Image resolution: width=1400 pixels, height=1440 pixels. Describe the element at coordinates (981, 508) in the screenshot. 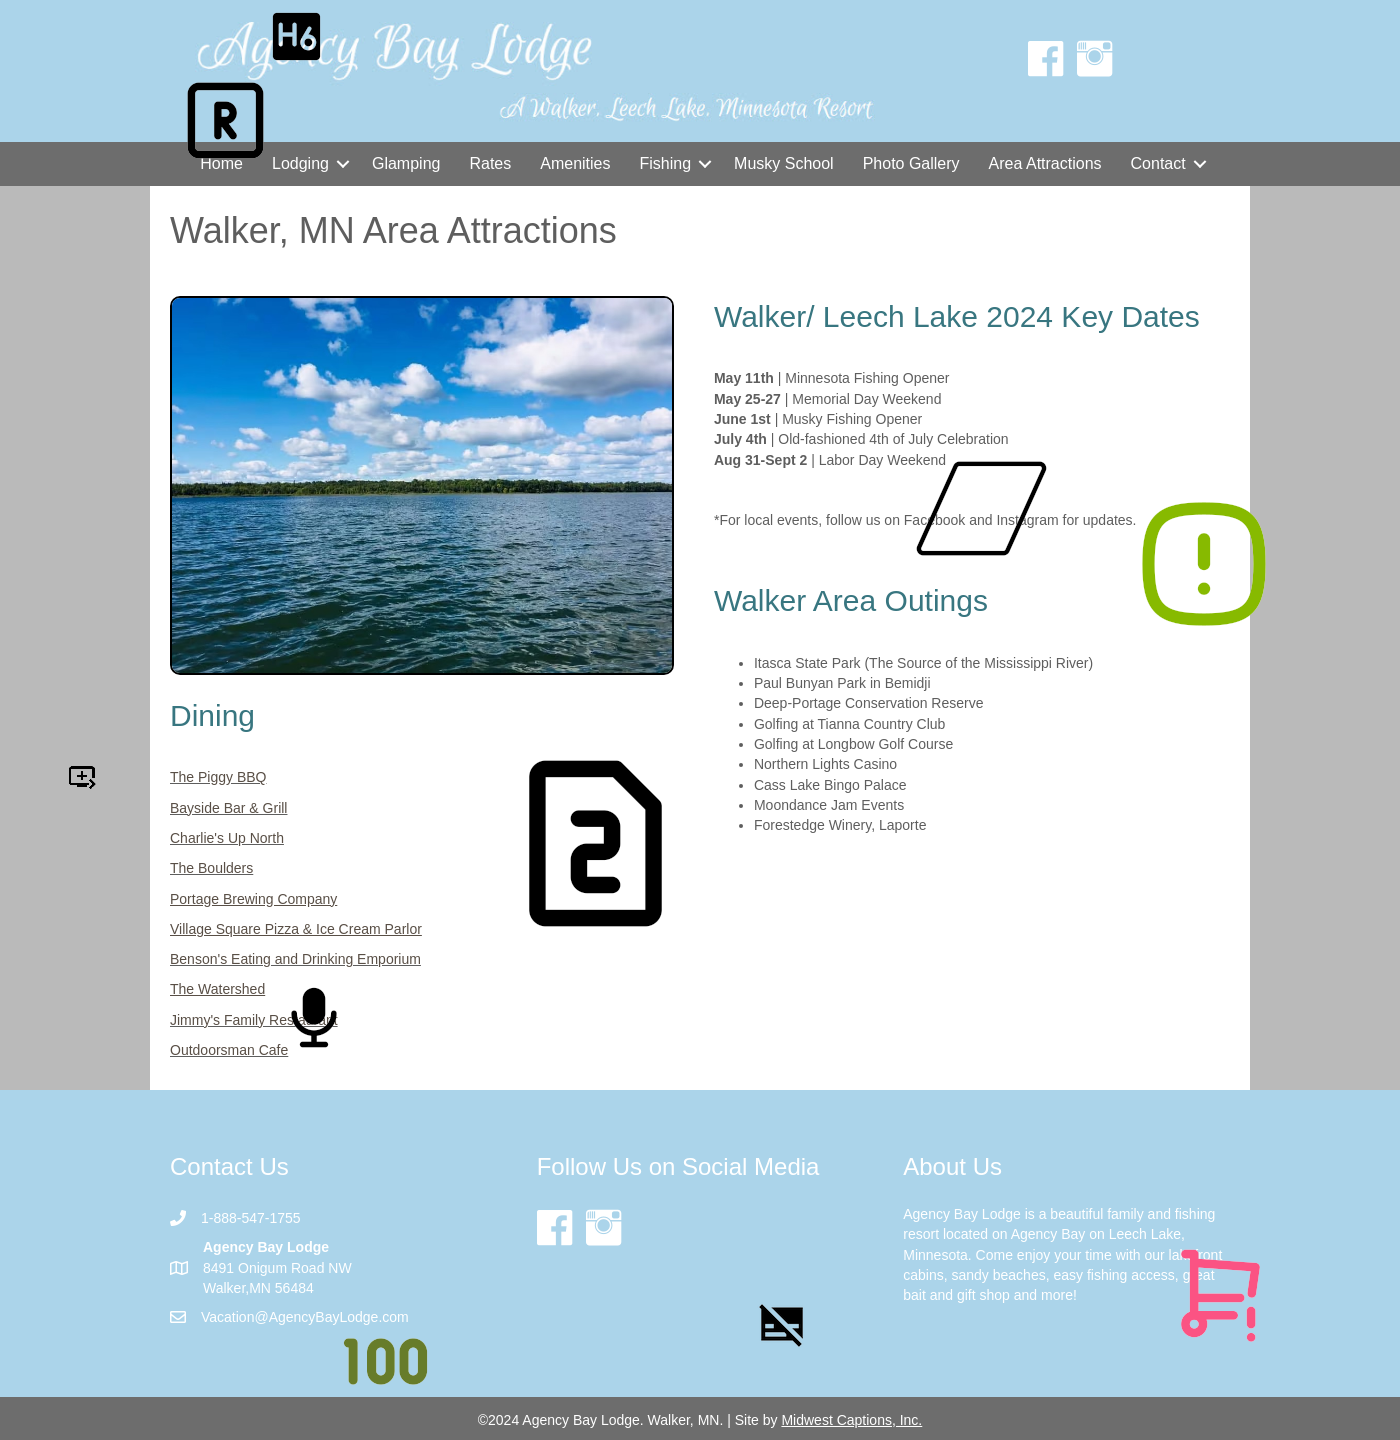

I see `insert a parallelogram shape` at that location.